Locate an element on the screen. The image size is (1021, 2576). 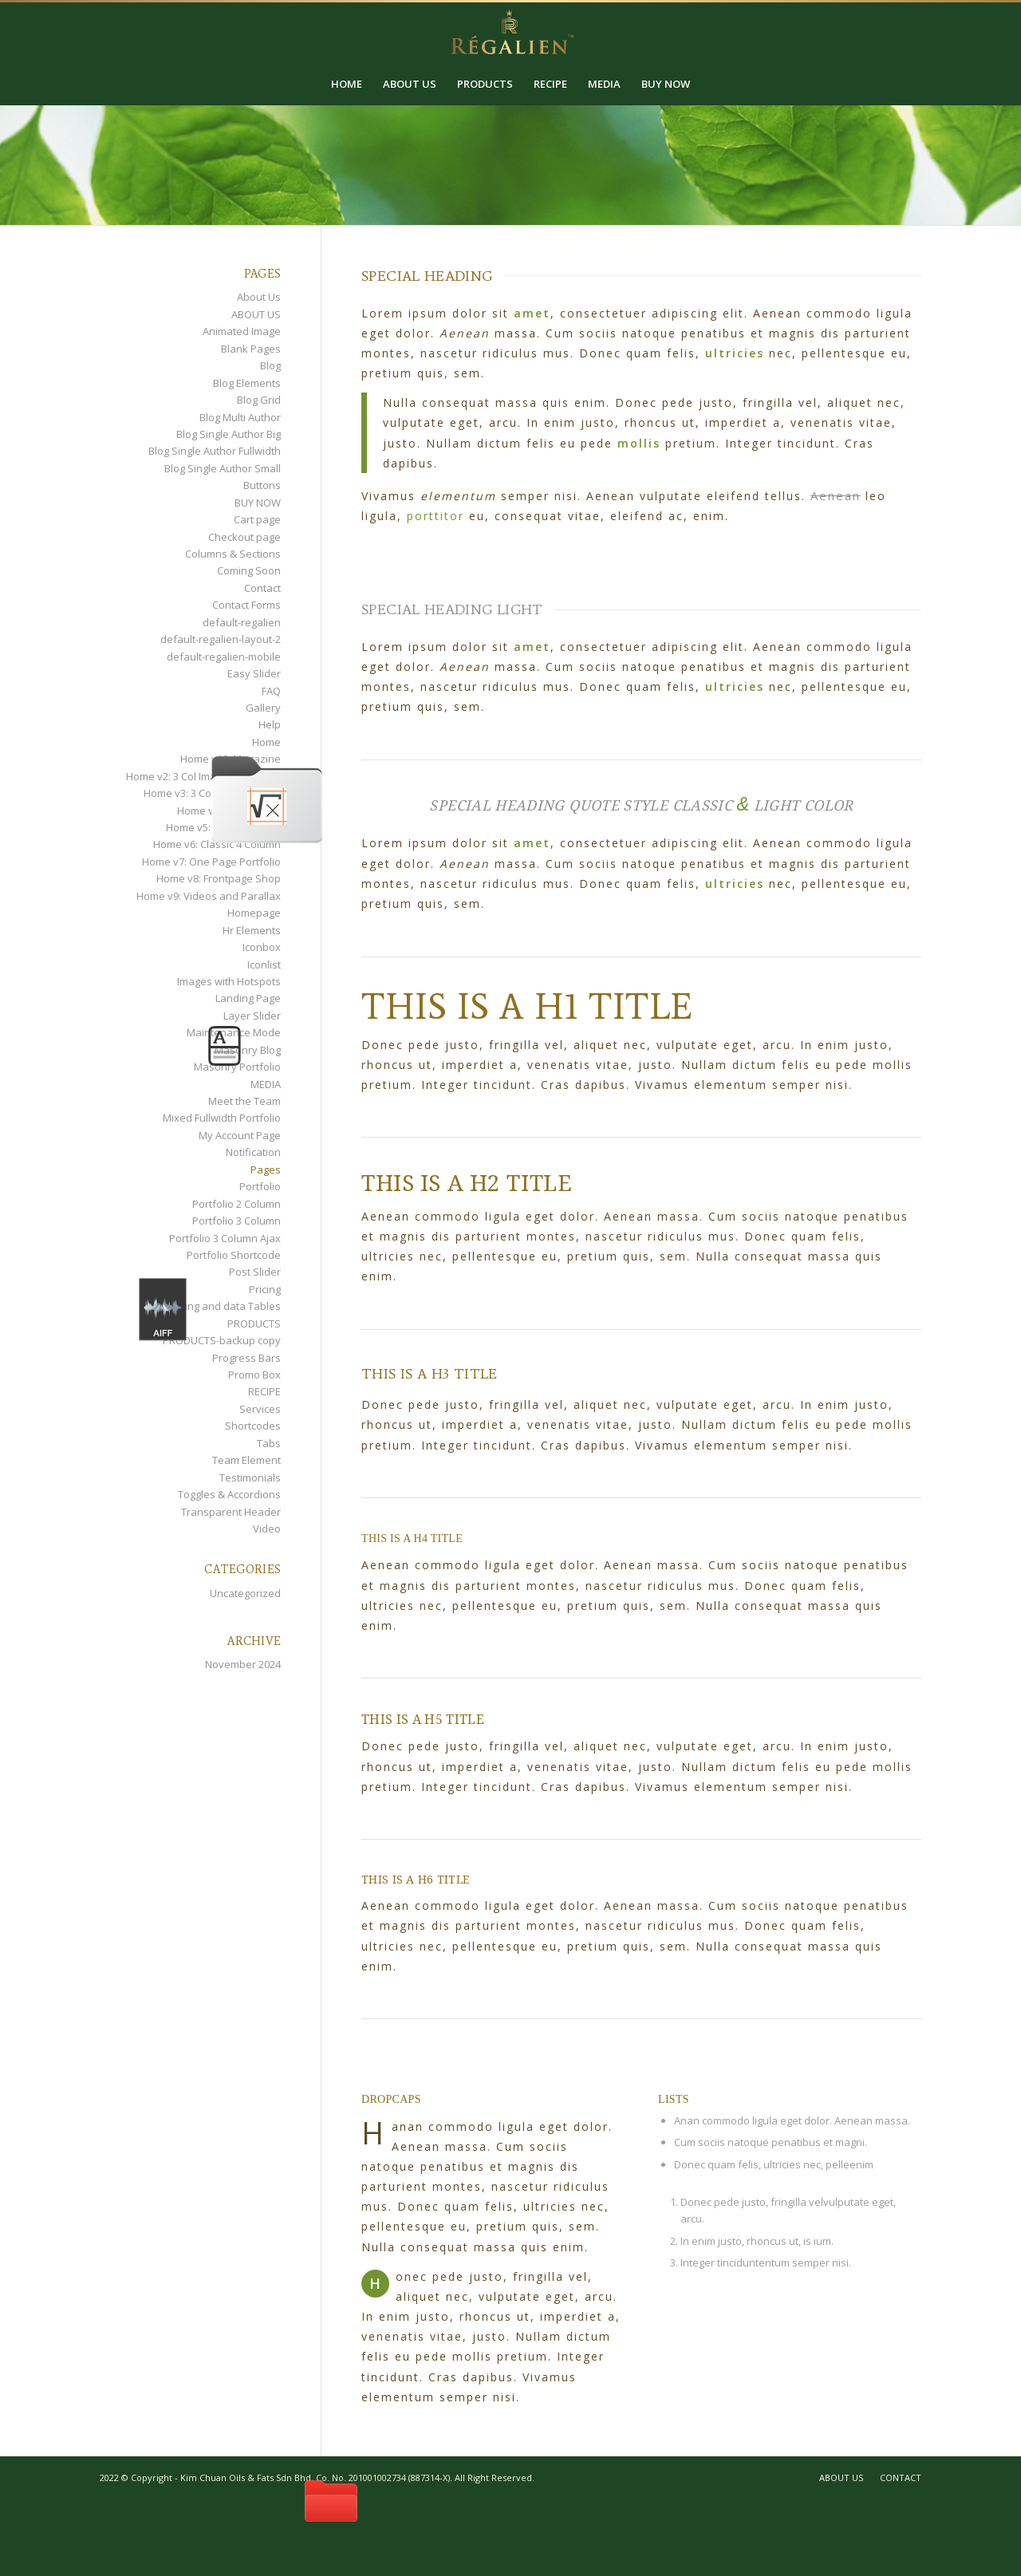
folder containing LibreOffice Math formula files is located at coordinates (266, 803).